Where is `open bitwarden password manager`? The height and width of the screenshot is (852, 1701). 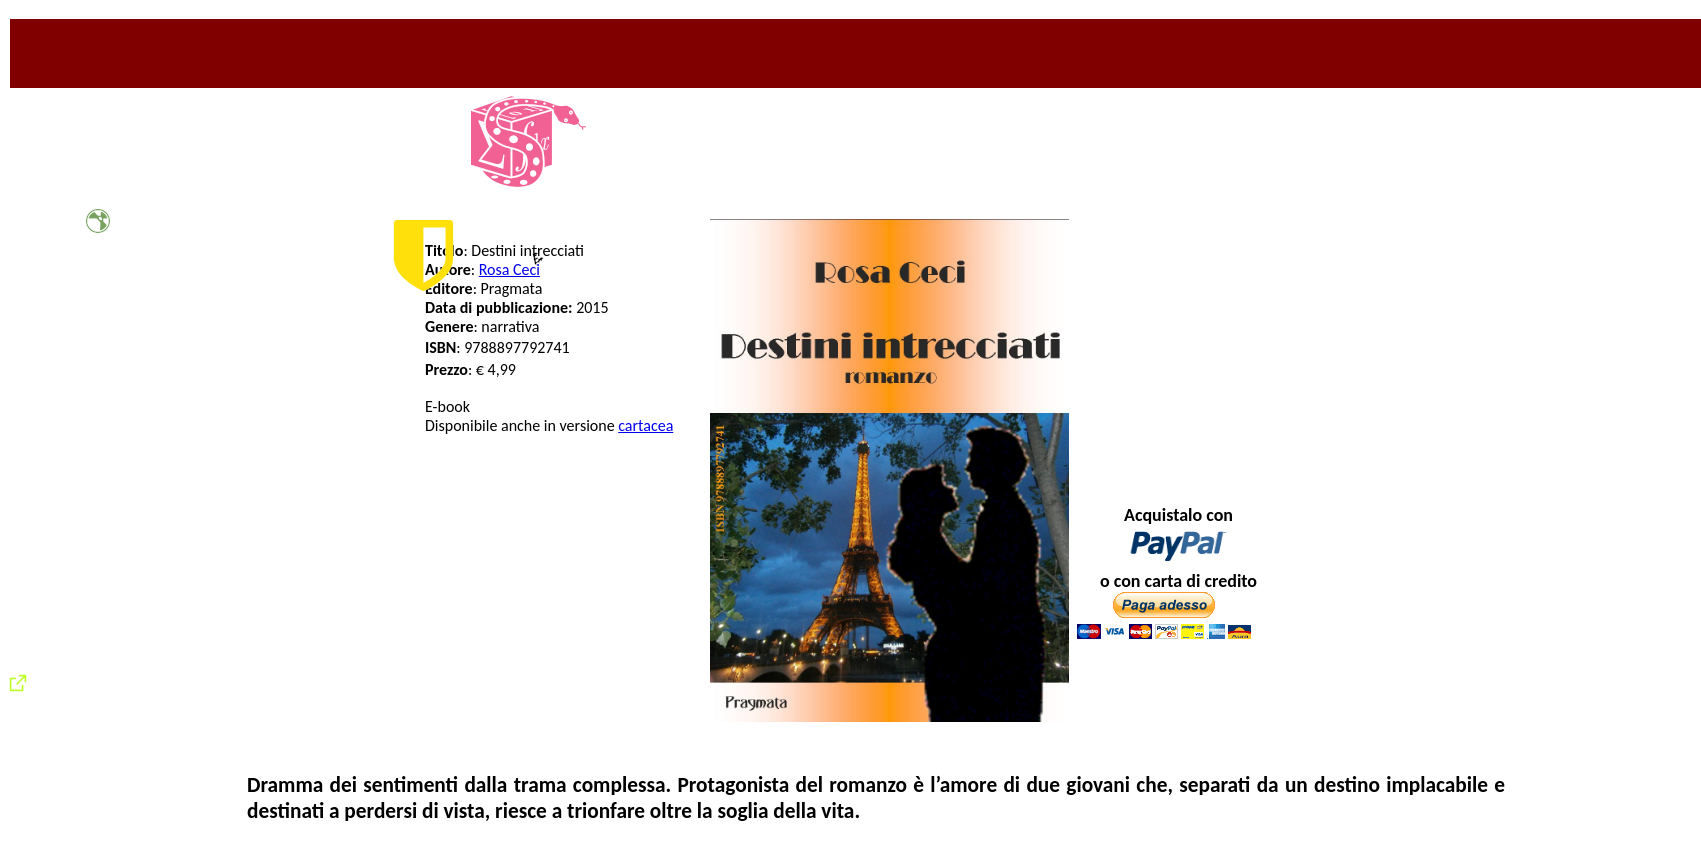
open bitwarden password manager is located at coordinates (423, 255).